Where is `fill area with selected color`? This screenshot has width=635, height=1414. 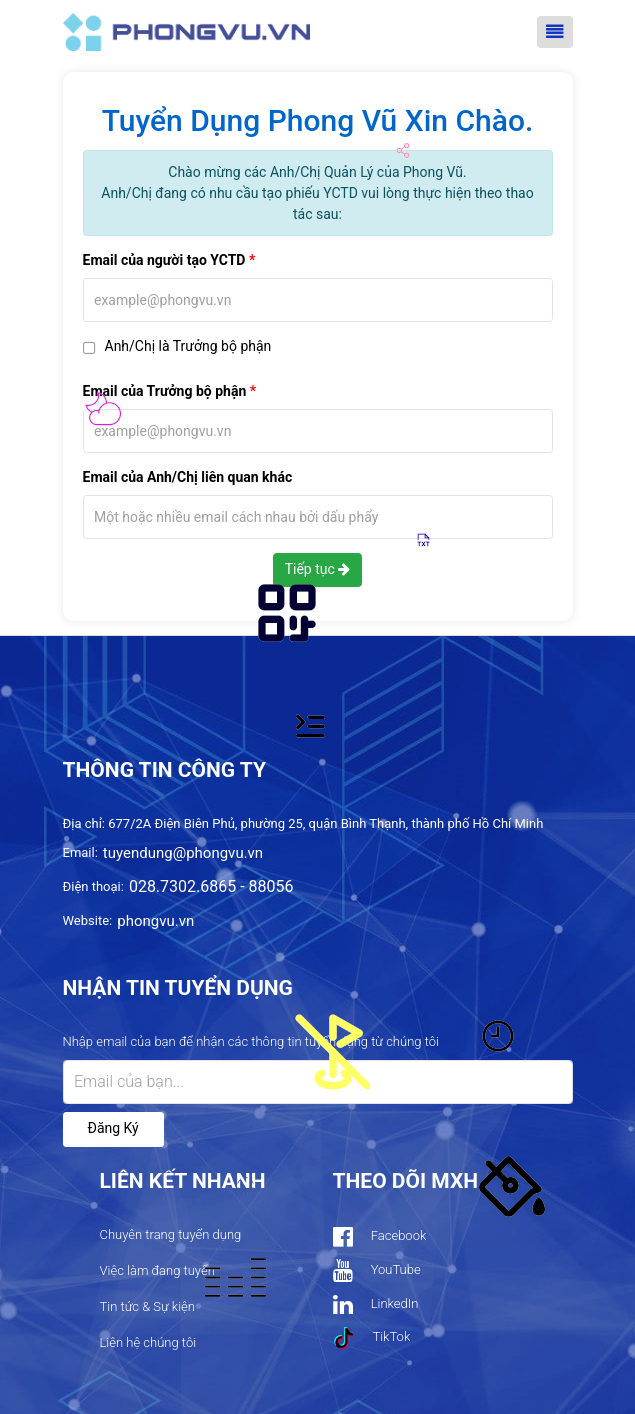
fill area with selected color is located at coordinates (511, 1188).